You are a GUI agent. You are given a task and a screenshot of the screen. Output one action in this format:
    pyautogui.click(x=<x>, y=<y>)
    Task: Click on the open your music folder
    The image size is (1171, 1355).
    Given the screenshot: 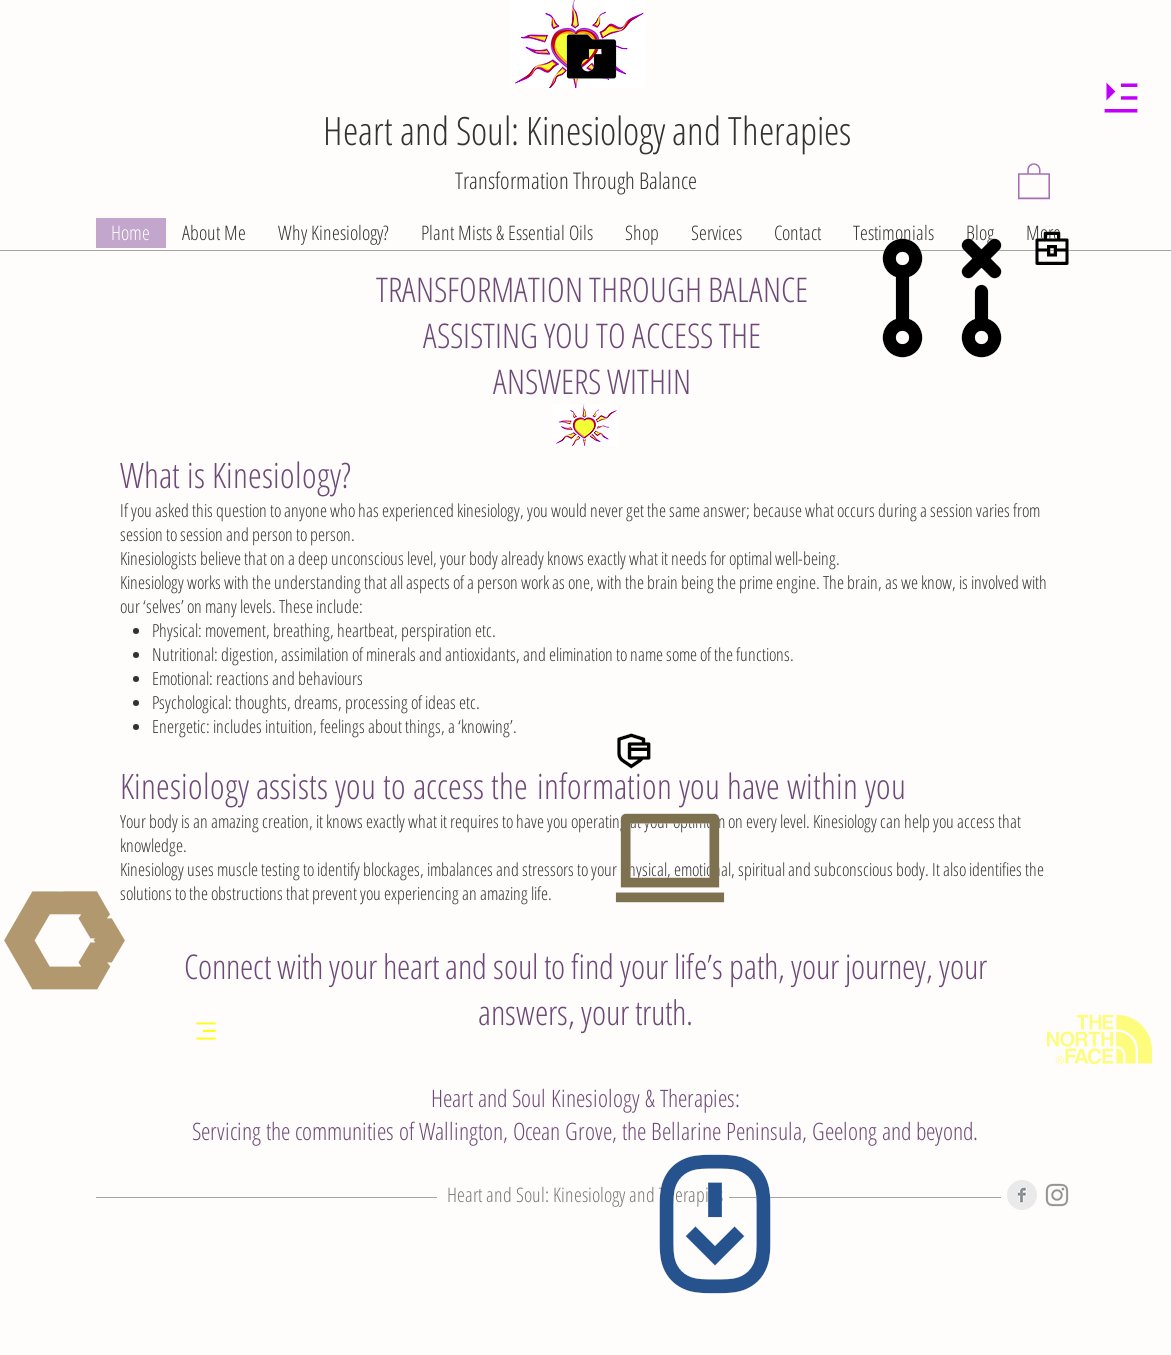 What is the action you would take?
    pyautogui.click(x=591, y=56)
    